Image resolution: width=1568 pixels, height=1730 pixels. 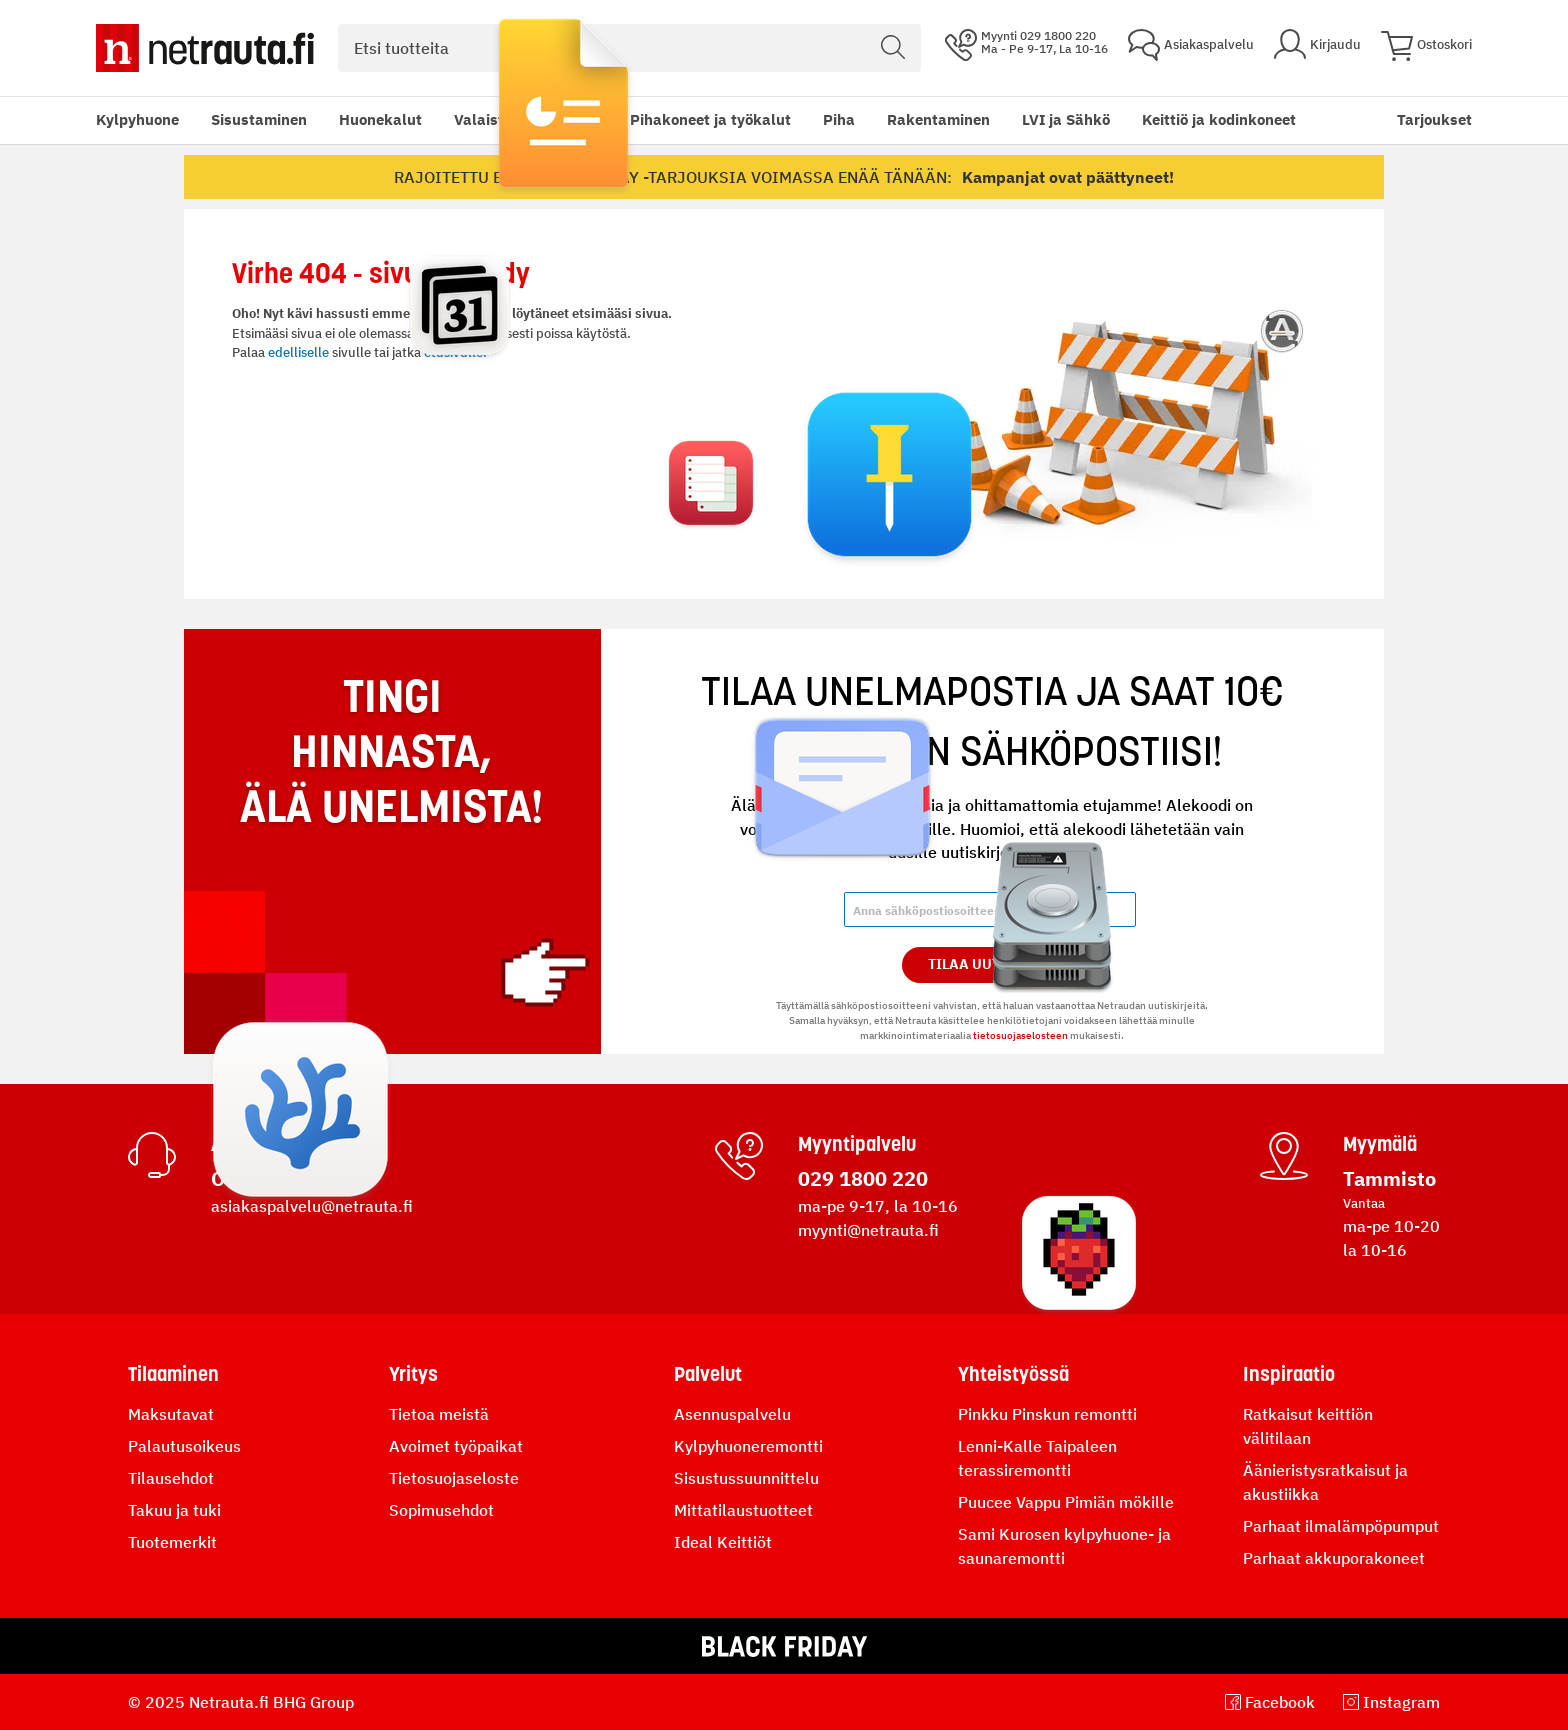 What do you see at coordinates (1079, 1253) in the screenshot?
I see `open the Celeste app` at bounding box center [1079, 1253].